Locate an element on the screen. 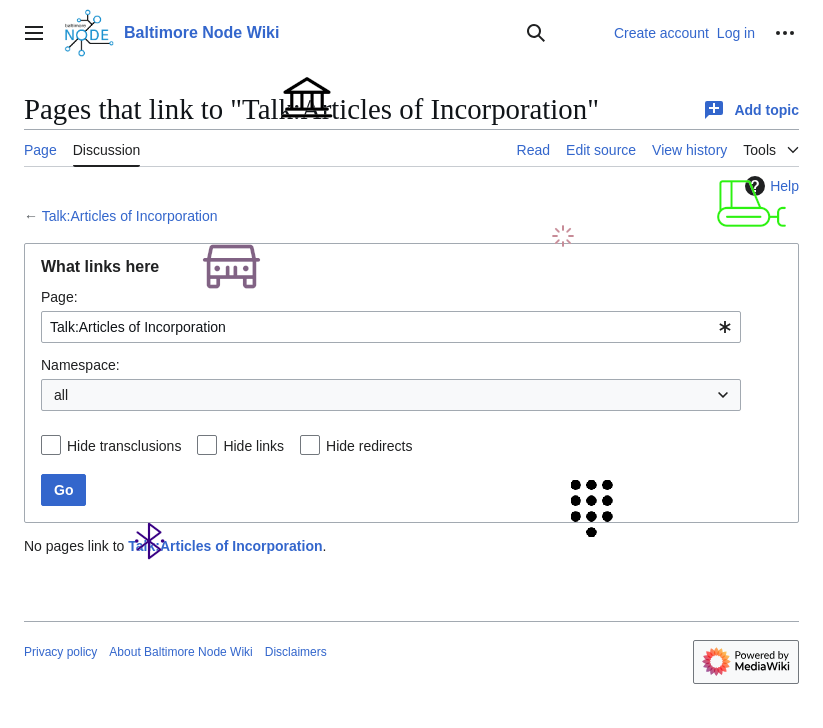 The height and width of the screenshot is (728, 823). access construction or heavy equipment tools is located at coordinates (751, 203).